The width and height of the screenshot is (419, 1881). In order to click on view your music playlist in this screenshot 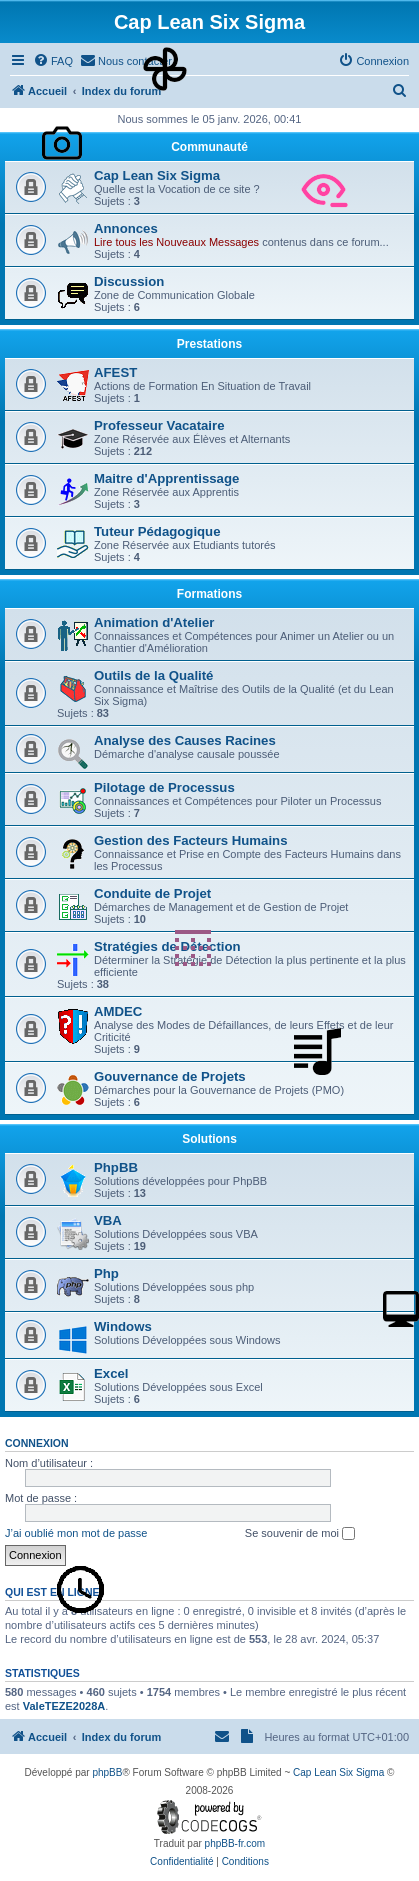, I will do `click(317, 1051)`.